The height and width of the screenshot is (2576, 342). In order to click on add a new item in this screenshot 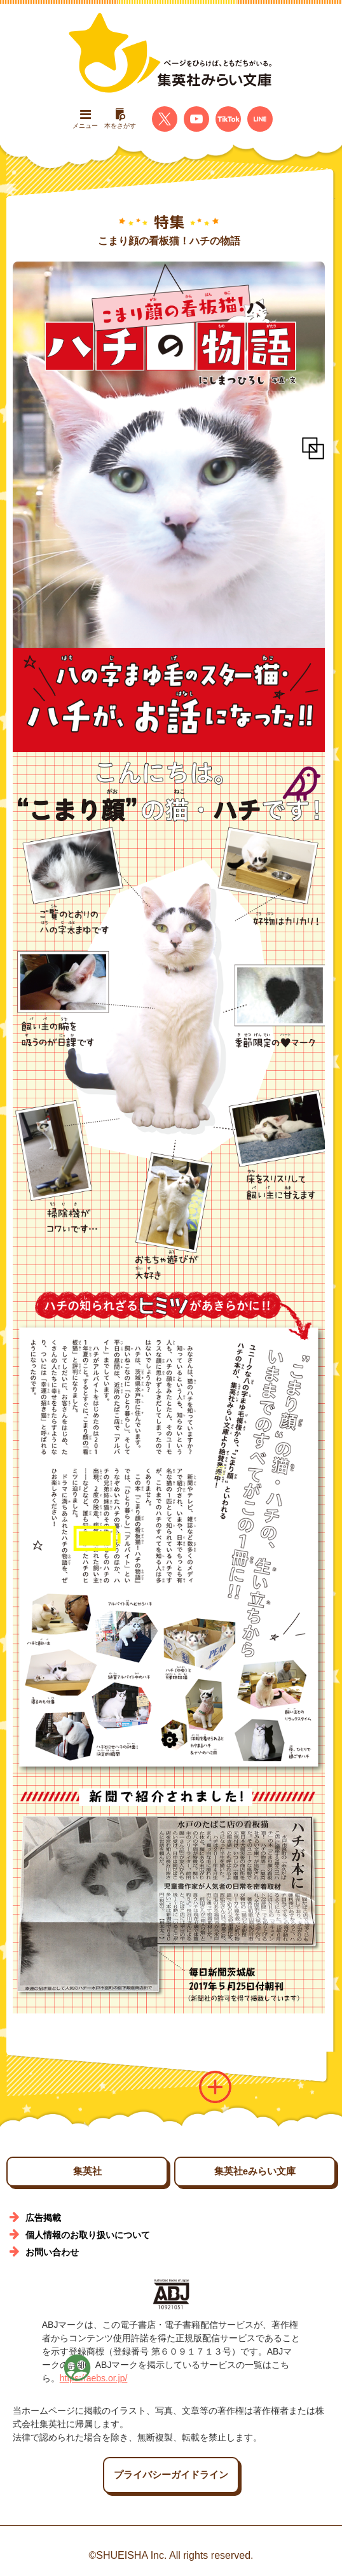, I will do `click(215, 2087)`.